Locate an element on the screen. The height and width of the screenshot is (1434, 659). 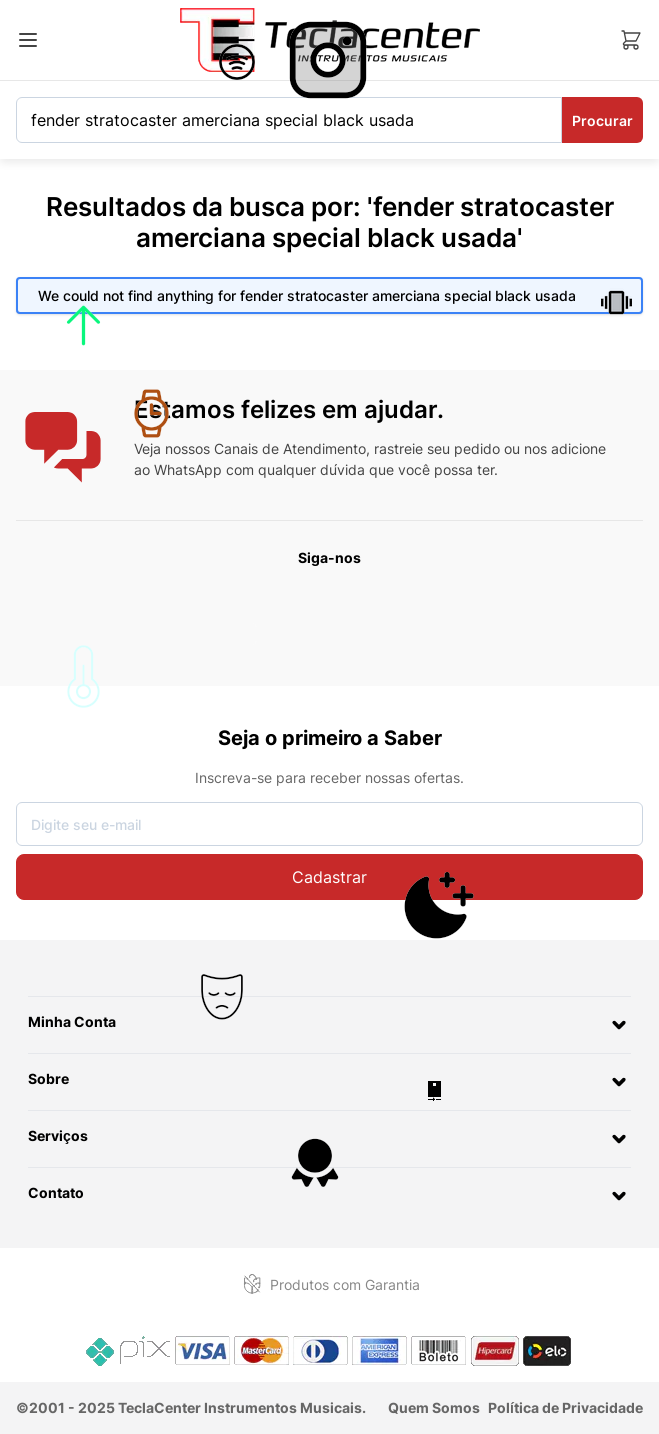
view achievements or awards is located at coordinates (315, 1163).